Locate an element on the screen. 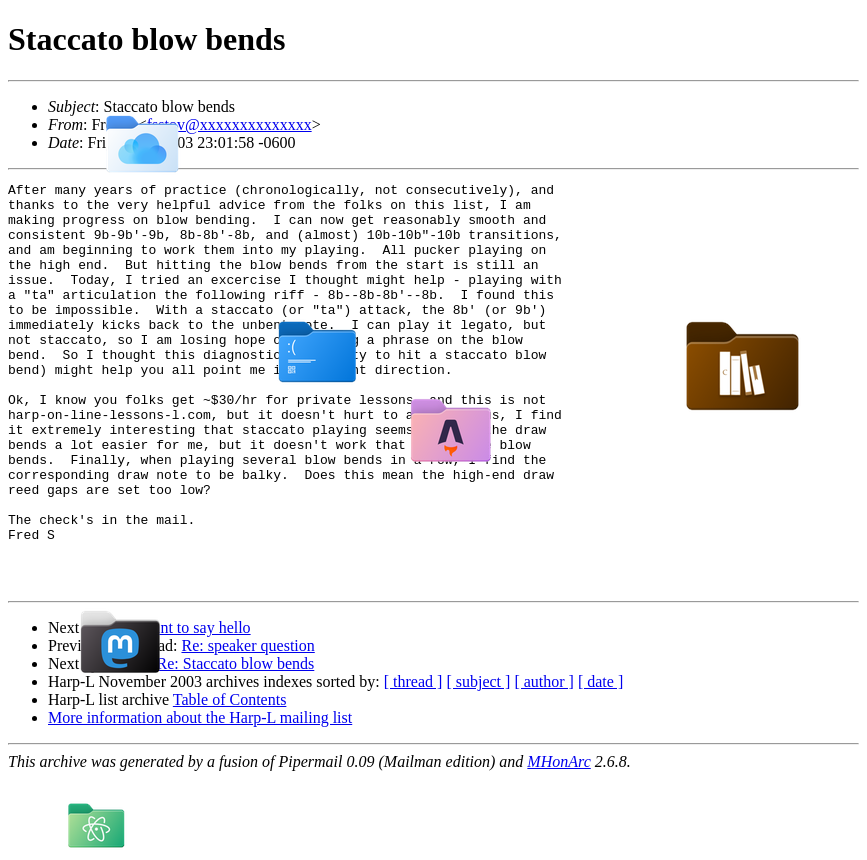 The width and height of the screenshot is (867, 860). open iCloud Drive folder is located at coordinates (142, 146).